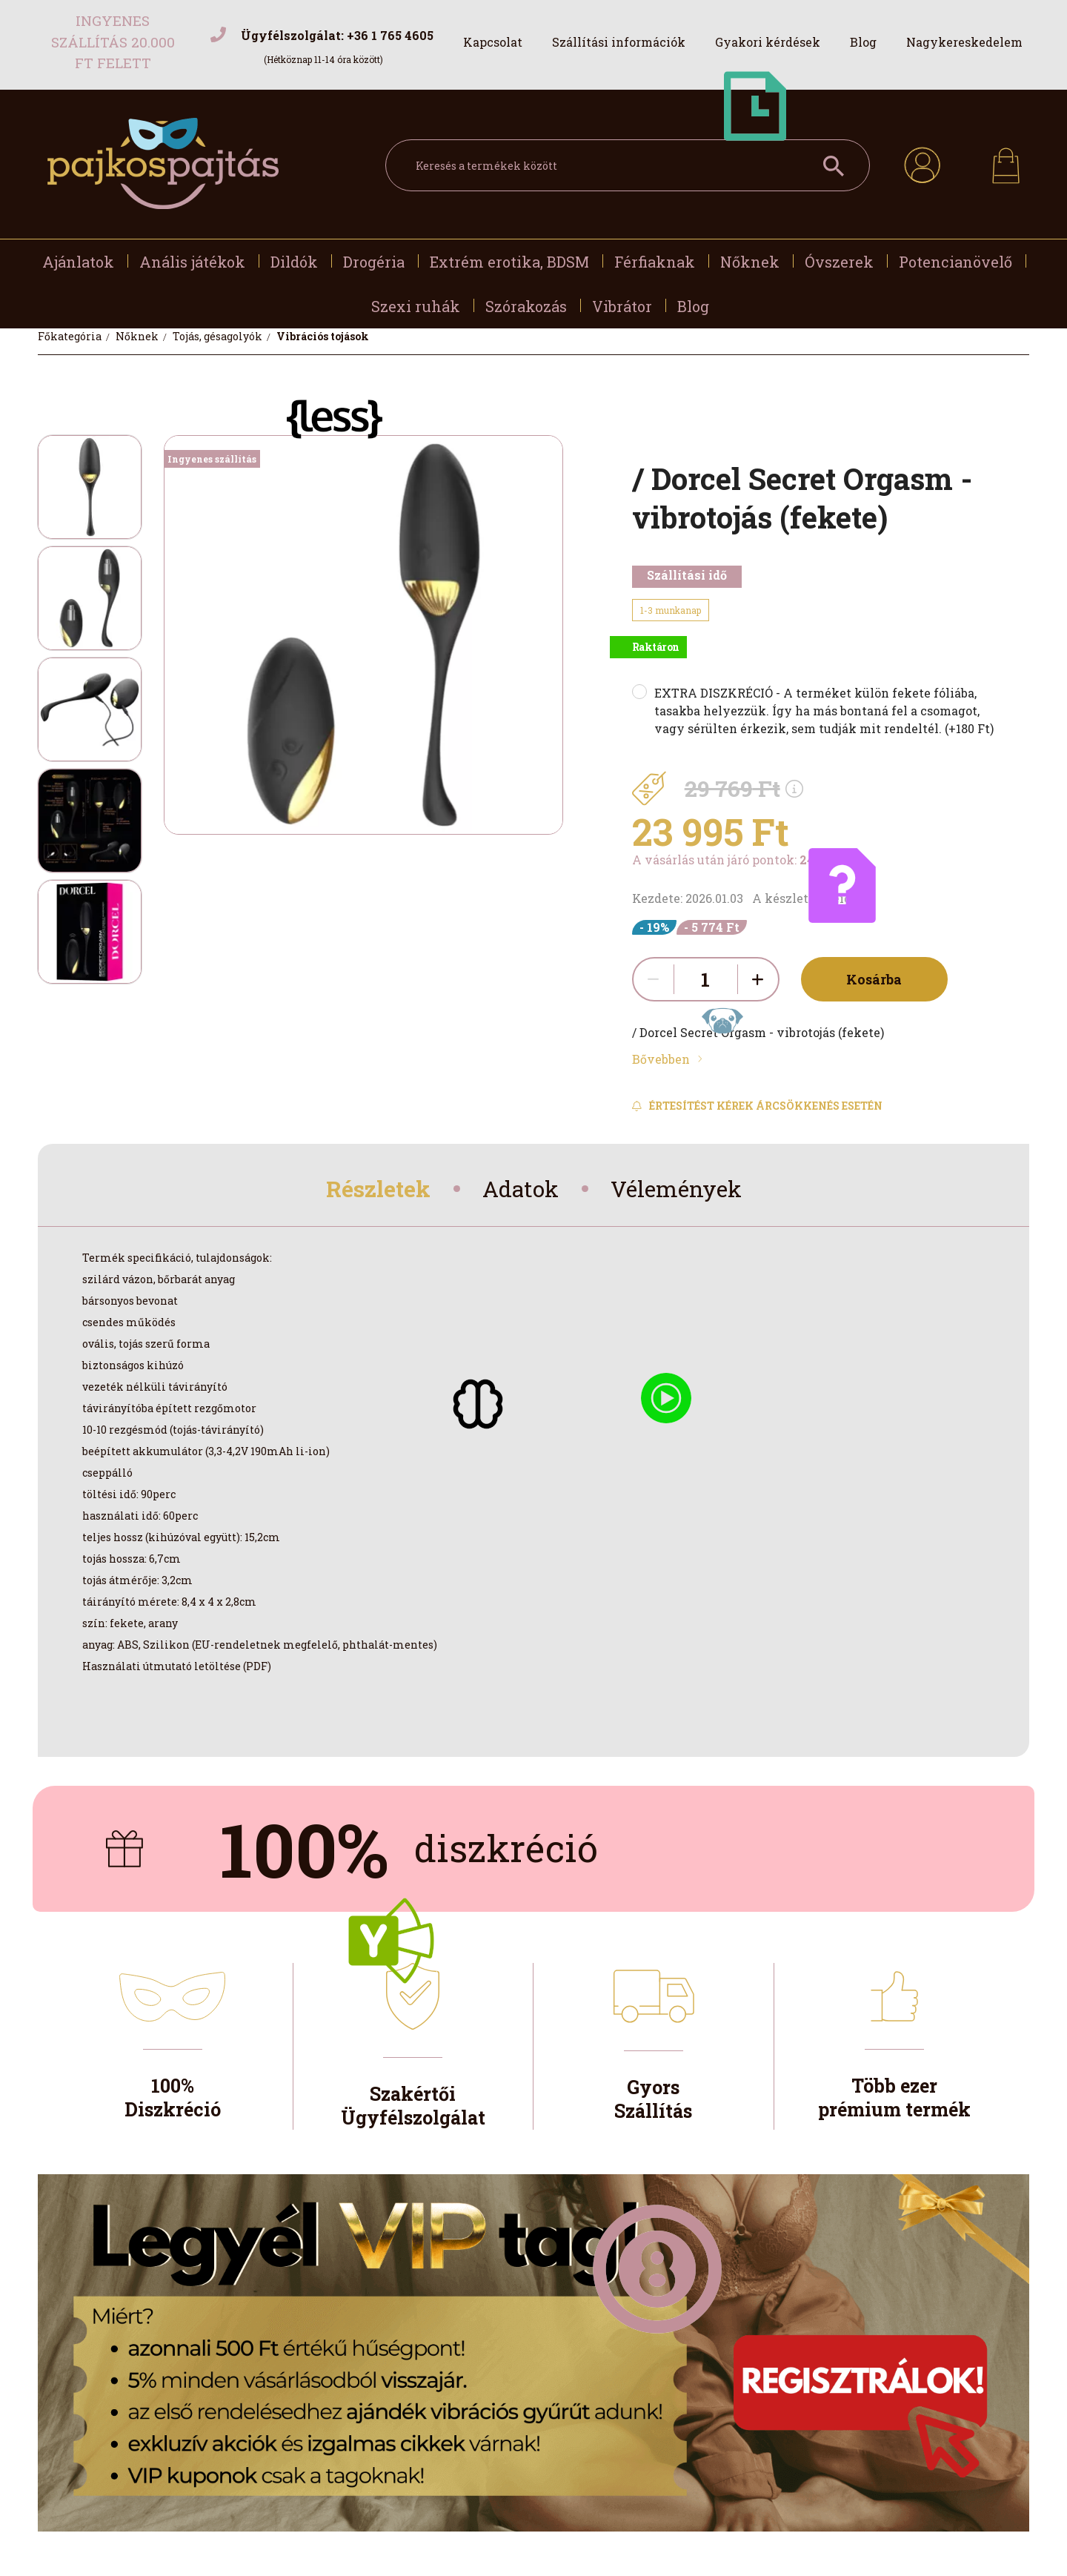  I want to click on access AI or machine learning features, so click(478, 1404).